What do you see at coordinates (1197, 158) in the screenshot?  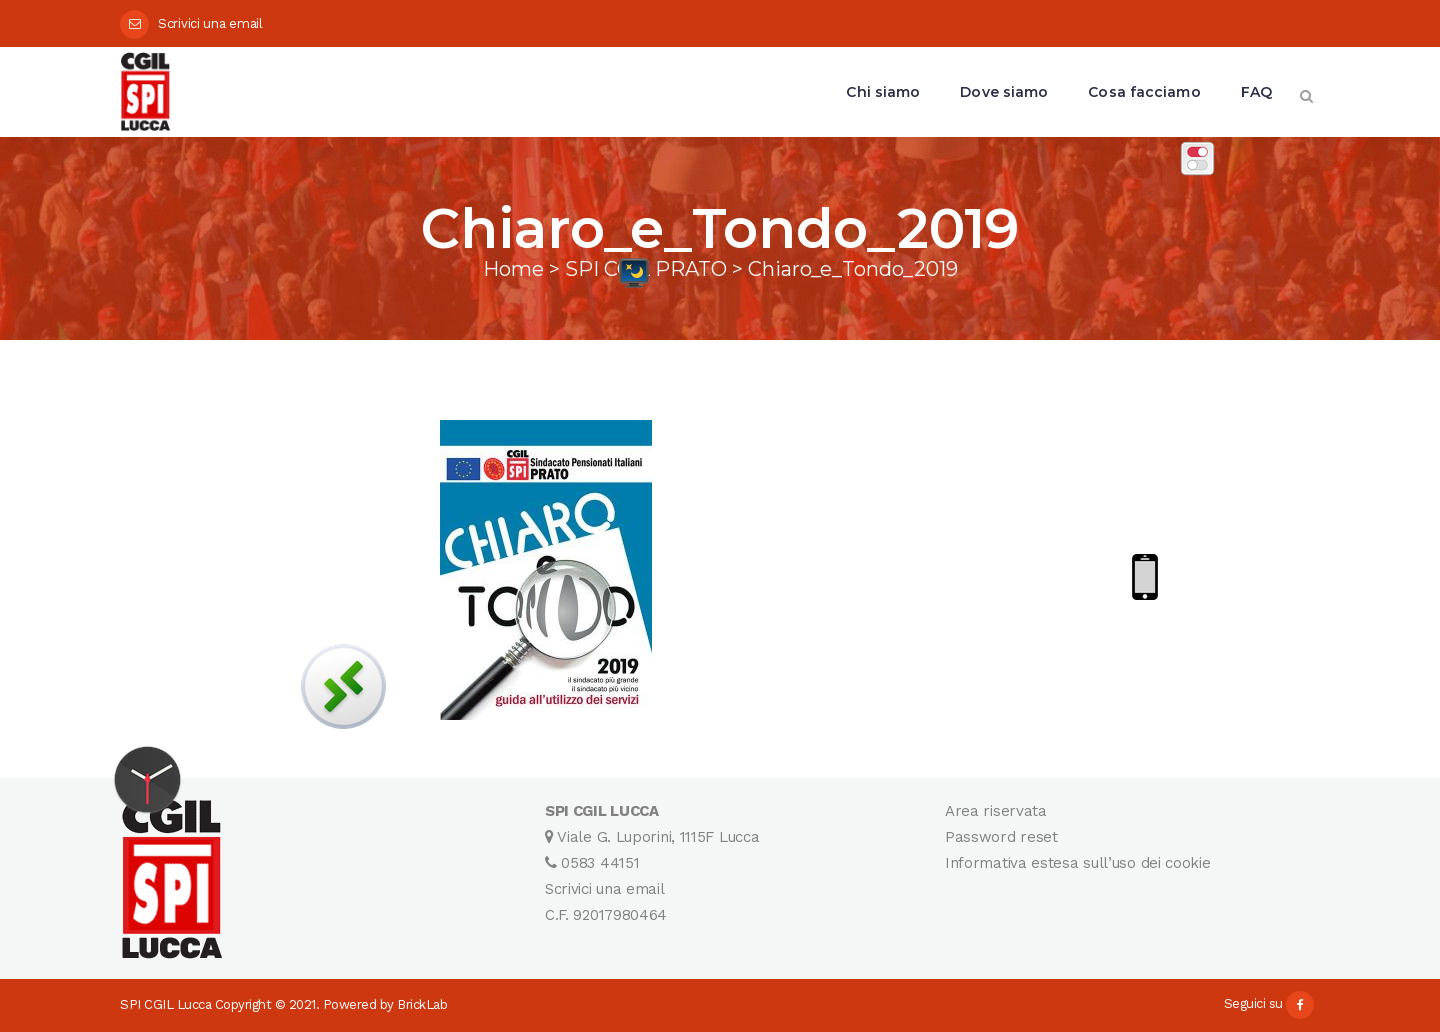 I see `open system settings or preferences` at bounding box center [1197, 158].